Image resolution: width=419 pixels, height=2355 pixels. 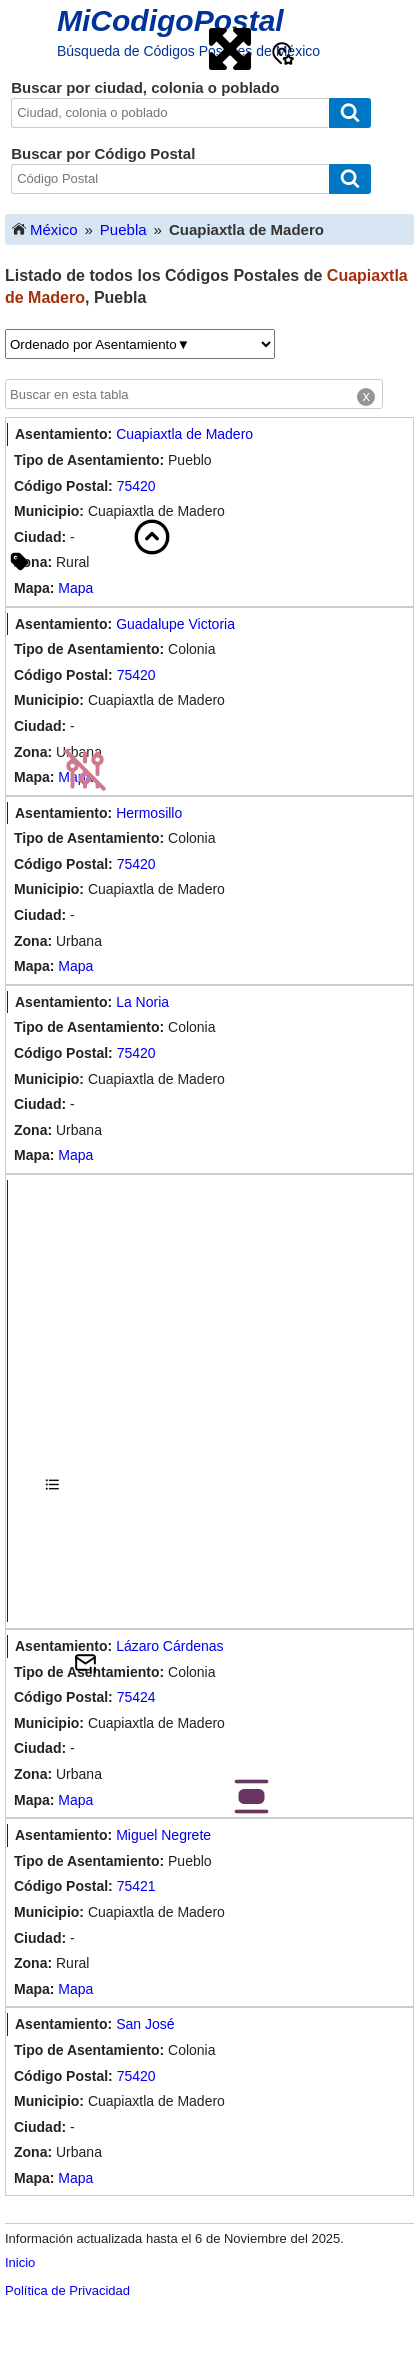 I want to click on pause email notifications, so click(x=85, y=1662).